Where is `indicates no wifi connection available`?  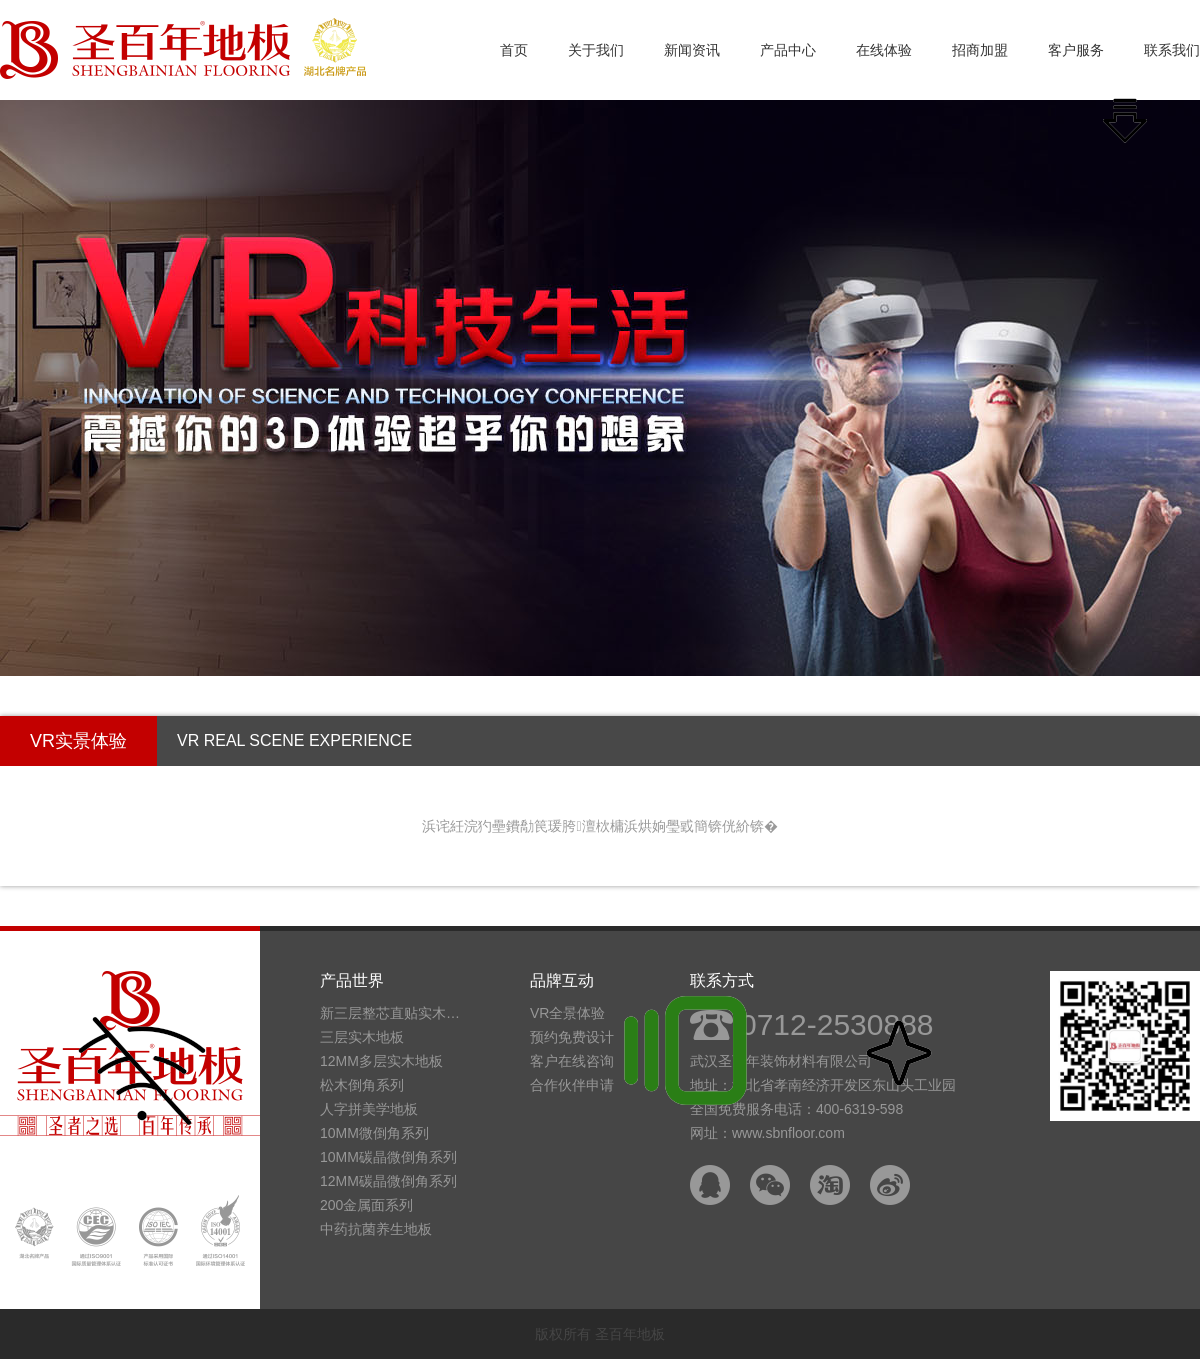 indicates no wifi connection available is located at coordinates (142, 1071).